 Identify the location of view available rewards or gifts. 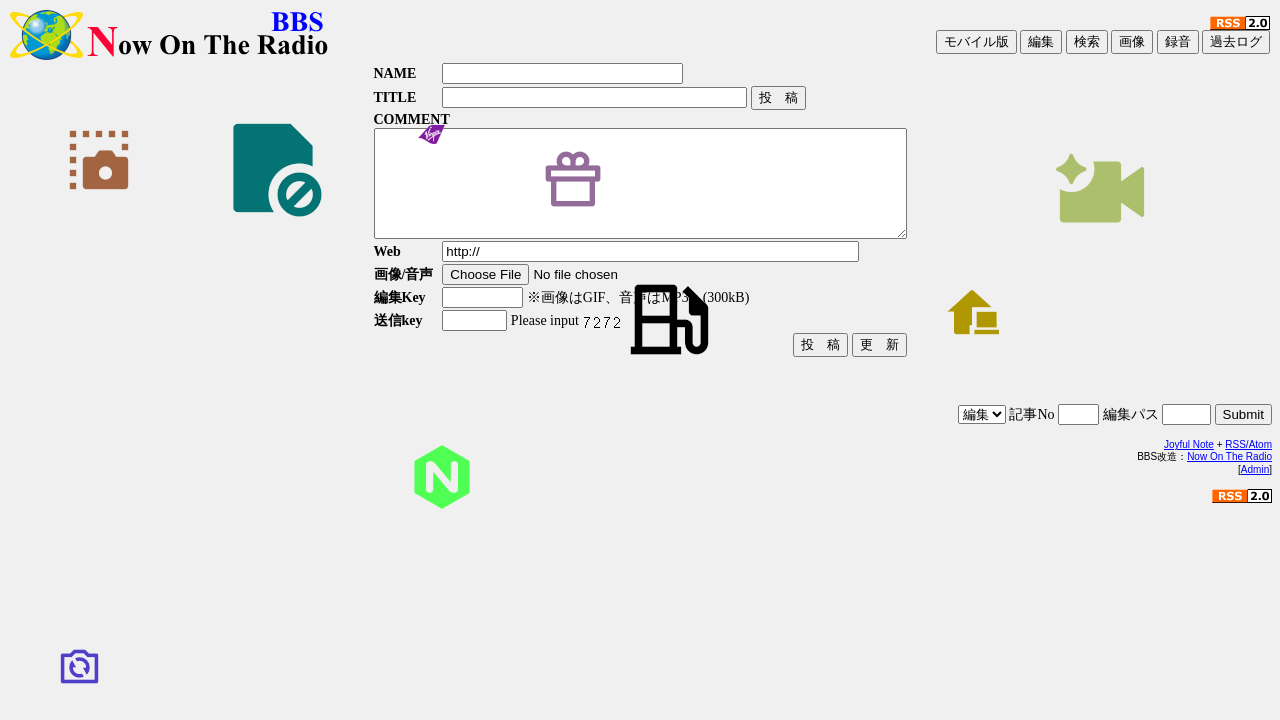
(573, 179).